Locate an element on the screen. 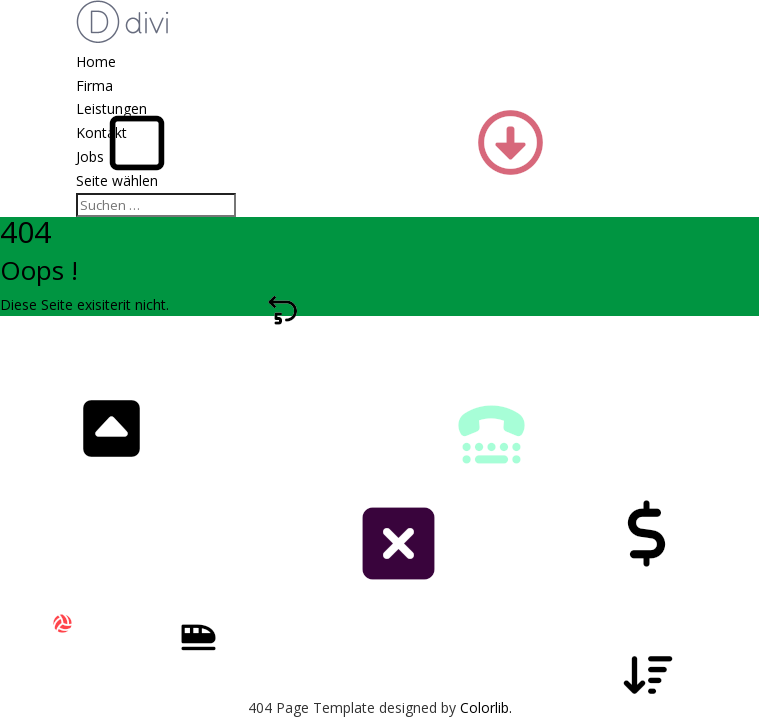 This screenshot has width=759, height=720. volleyball sports category or activity is located at coordinates (62, 623).